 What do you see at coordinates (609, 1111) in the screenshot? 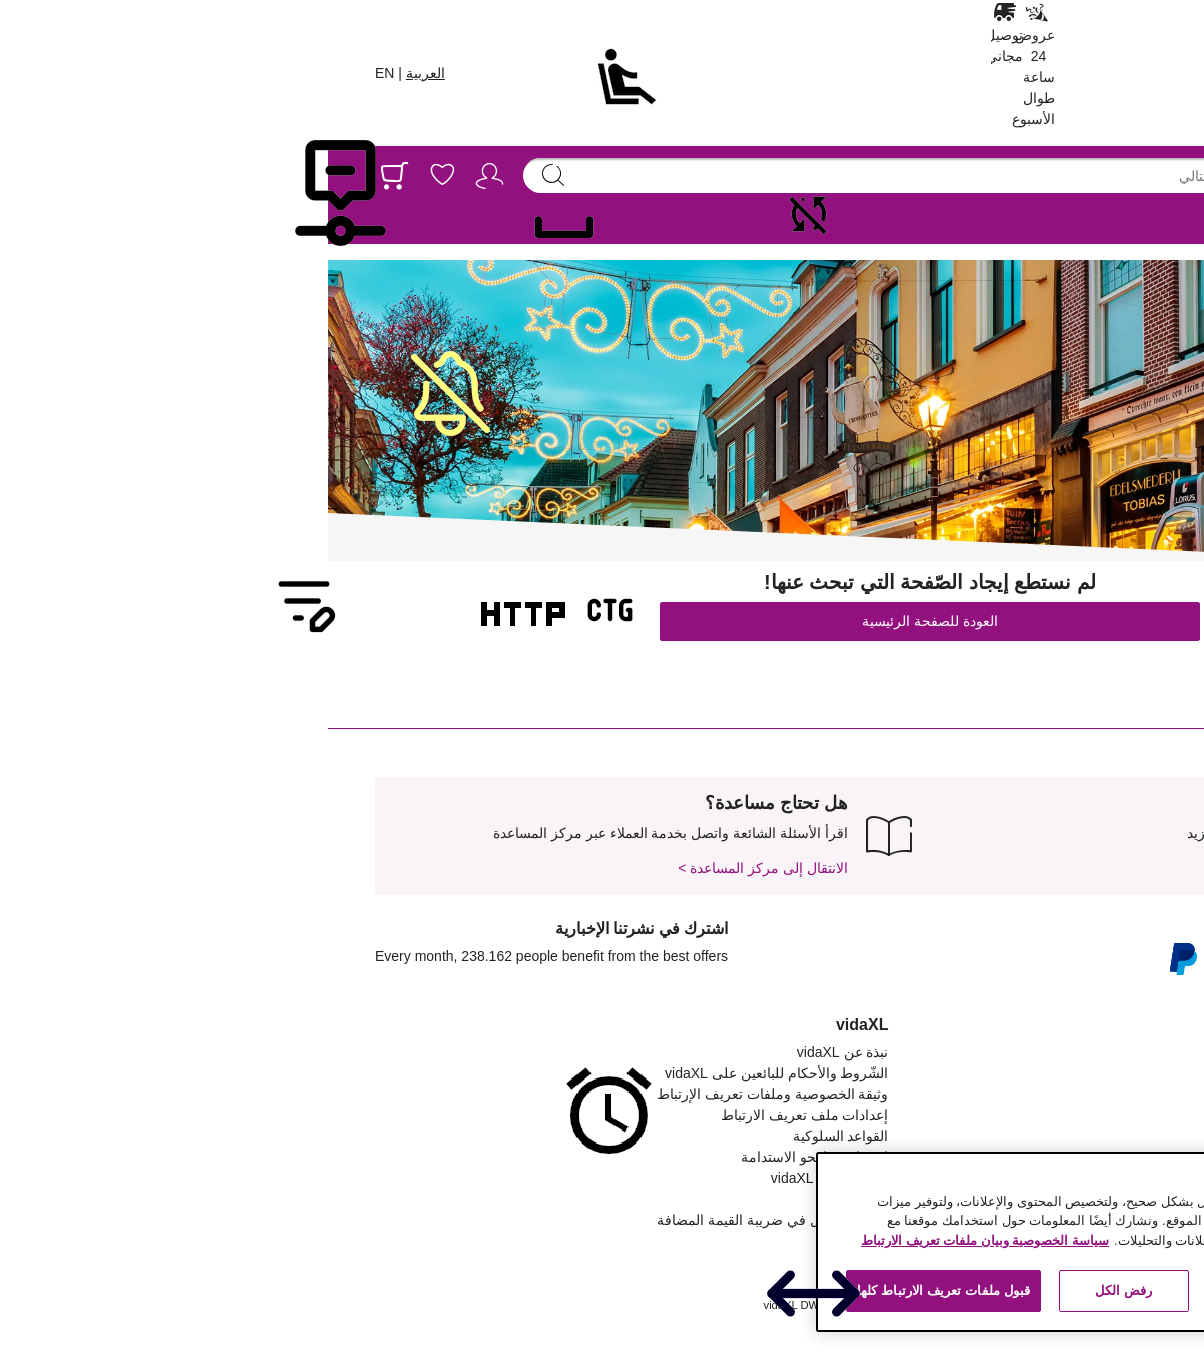
I see `set an alarm or timer` at bounding box center [609, 1111].